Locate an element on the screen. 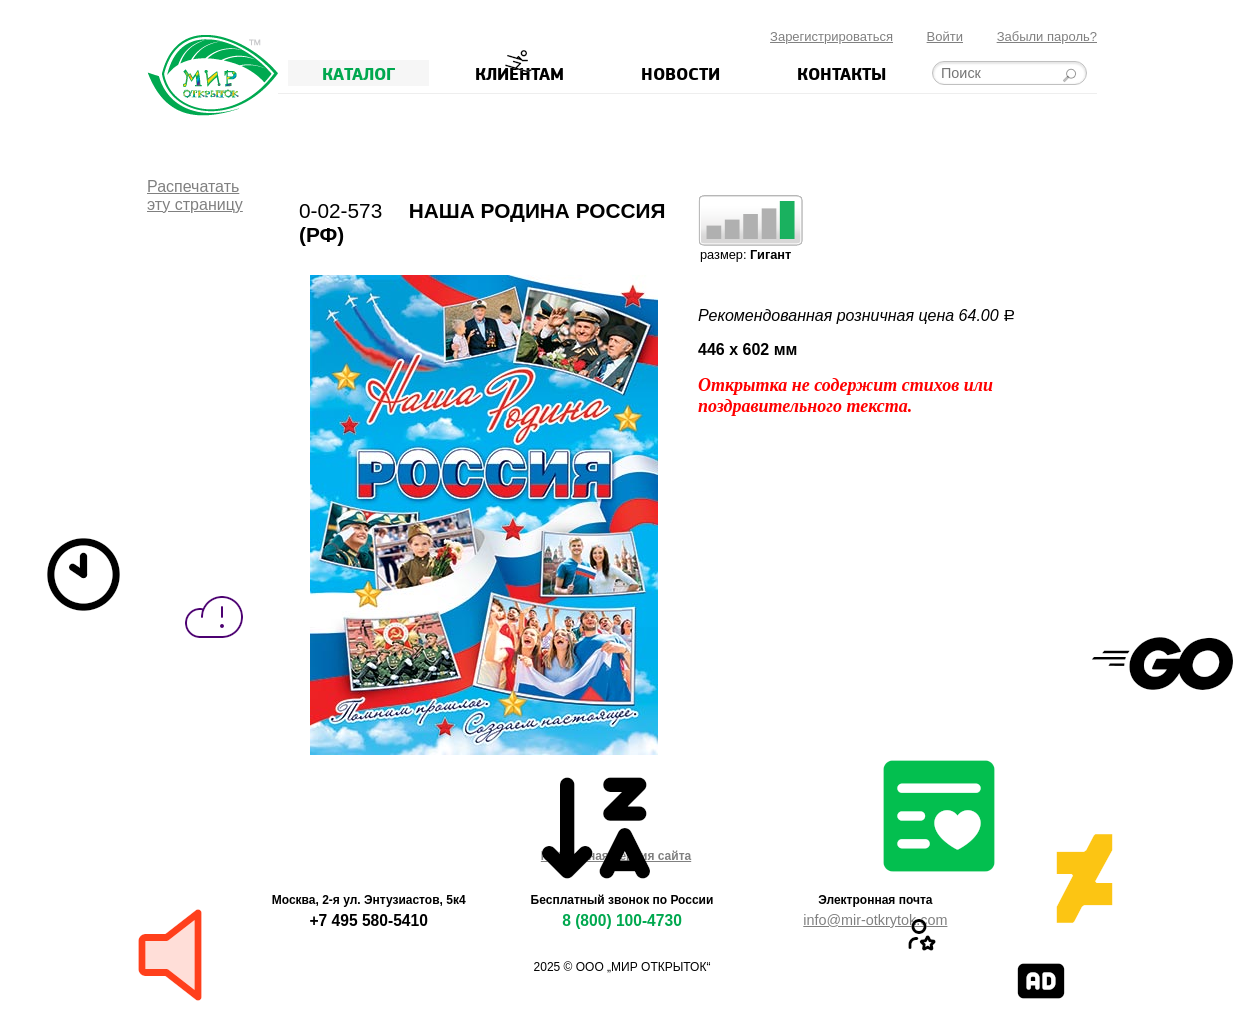 The height and width of the screenshot is (1030, 1244). enable audio description for accessibility is located at coordinates (1041, 981).